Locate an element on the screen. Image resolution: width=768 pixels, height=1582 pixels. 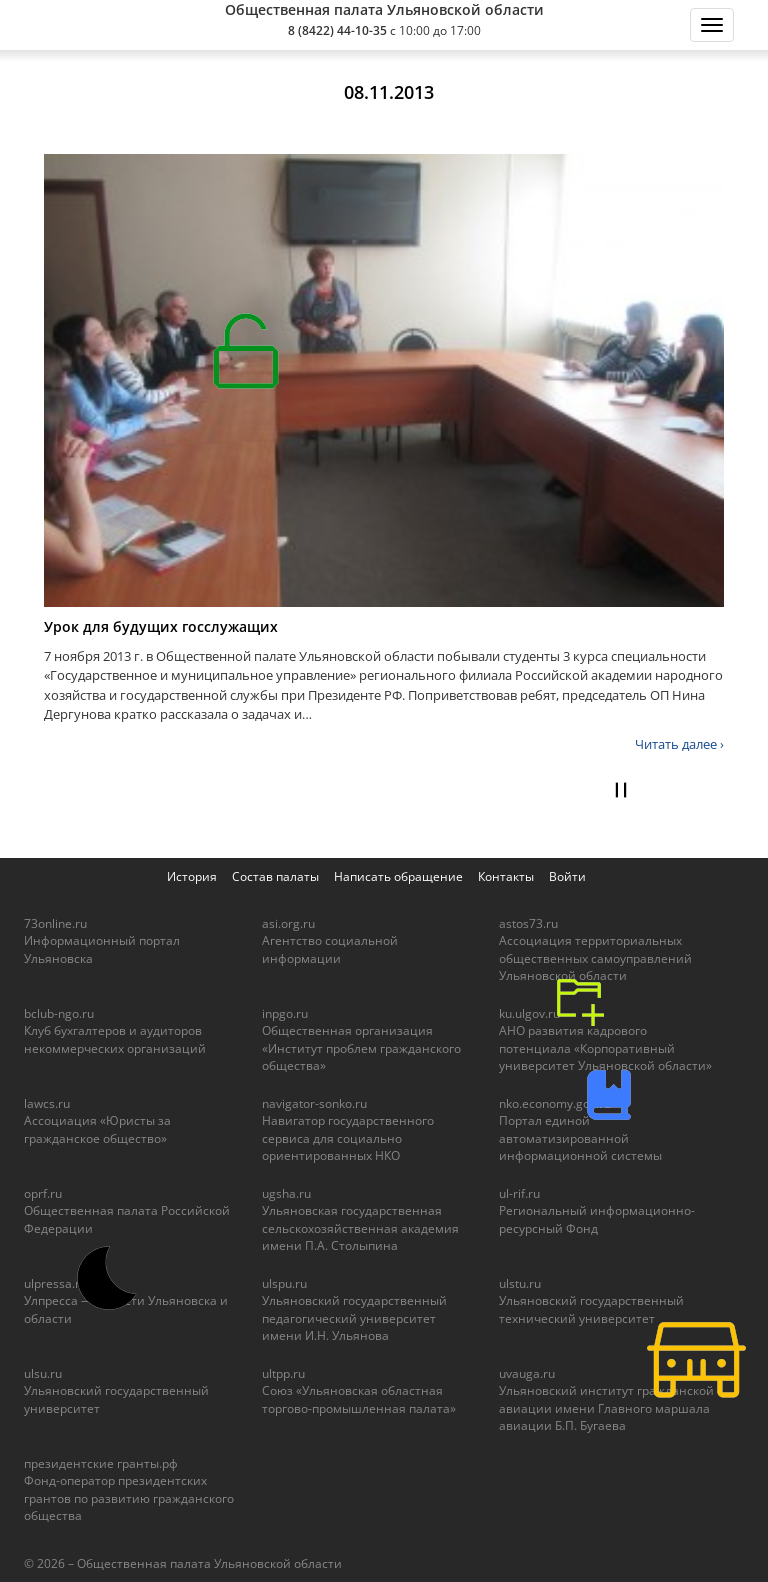
unlock a file or resource is located at coordinates (246, 351).